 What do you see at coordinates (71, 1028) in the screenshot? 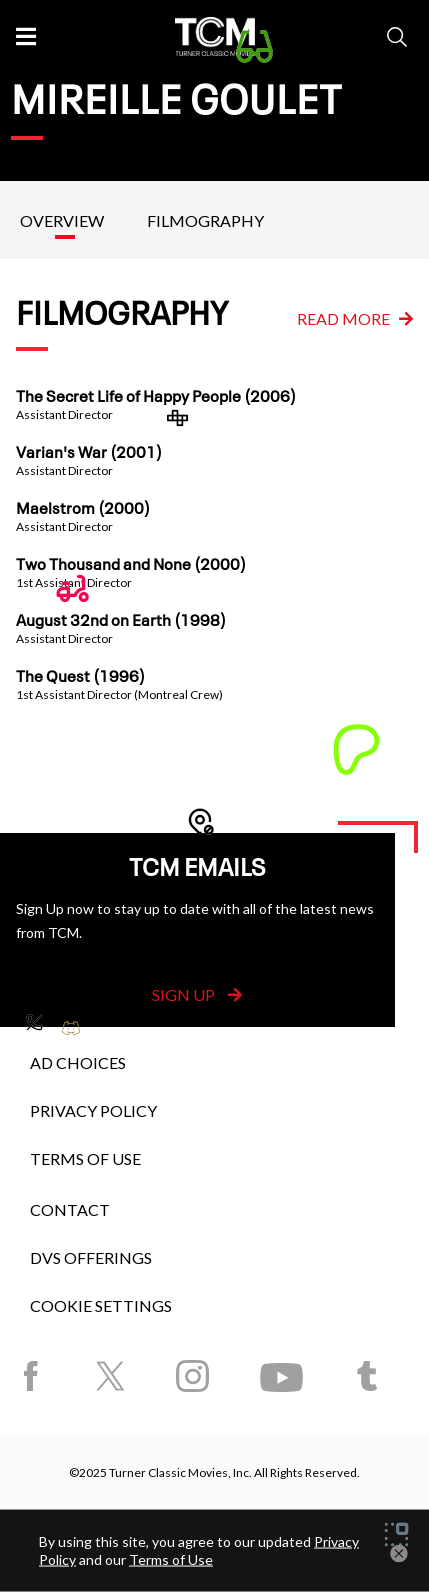
I see `open Discord` at bounding box center [71, 1028].